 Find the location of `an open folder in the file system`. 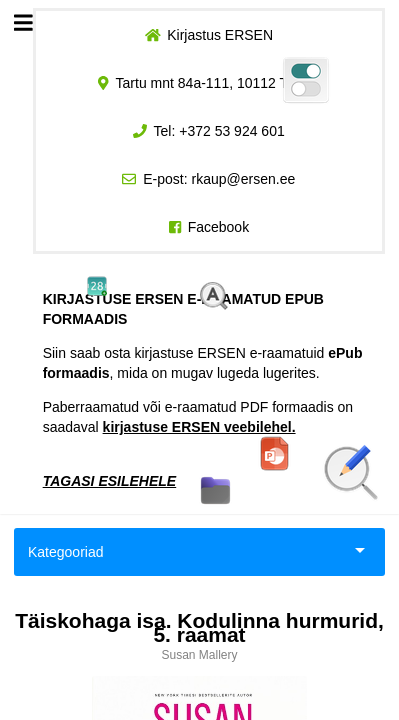

an open folder in the file system is located at coordinates (215, 490).